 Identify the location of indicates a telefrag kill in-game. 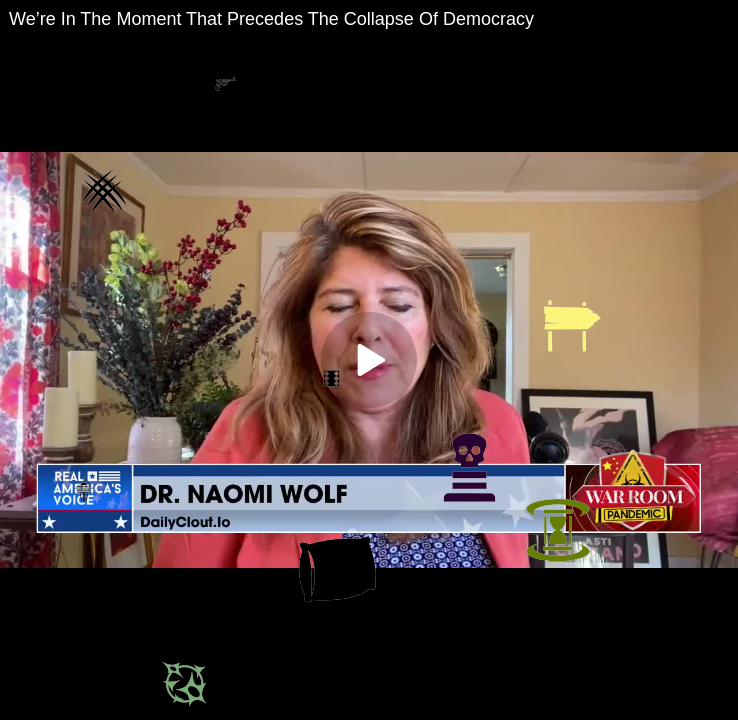
(469, 467).